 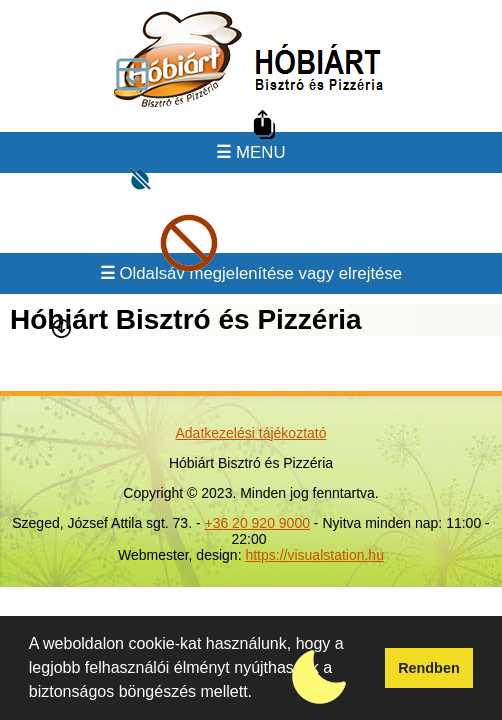 What do you see at coordinates (317, 678) in the screenshot?
I see `toggle dark mode or night theme` at bounding box center [317, 678].